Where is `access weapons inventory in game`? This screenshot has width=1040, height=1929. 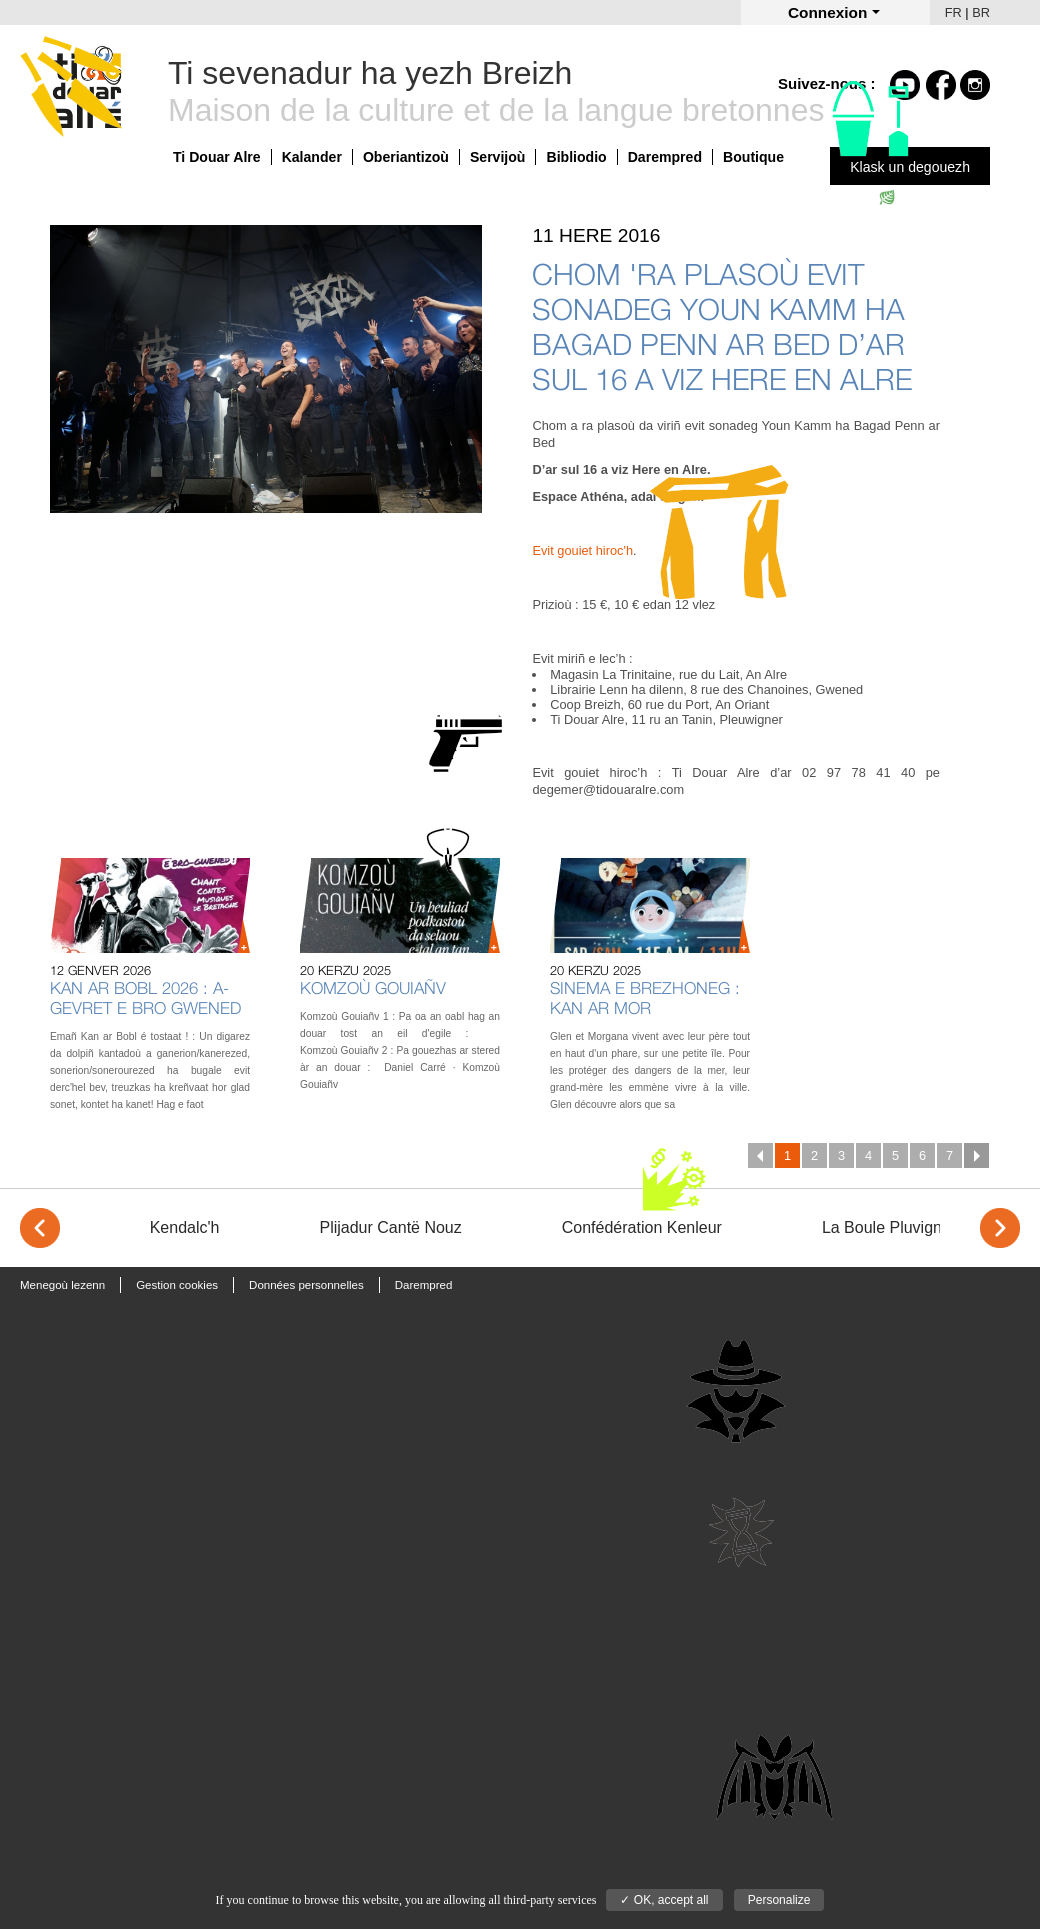
access weapons inventory in game is located at coordinates (465, 743).